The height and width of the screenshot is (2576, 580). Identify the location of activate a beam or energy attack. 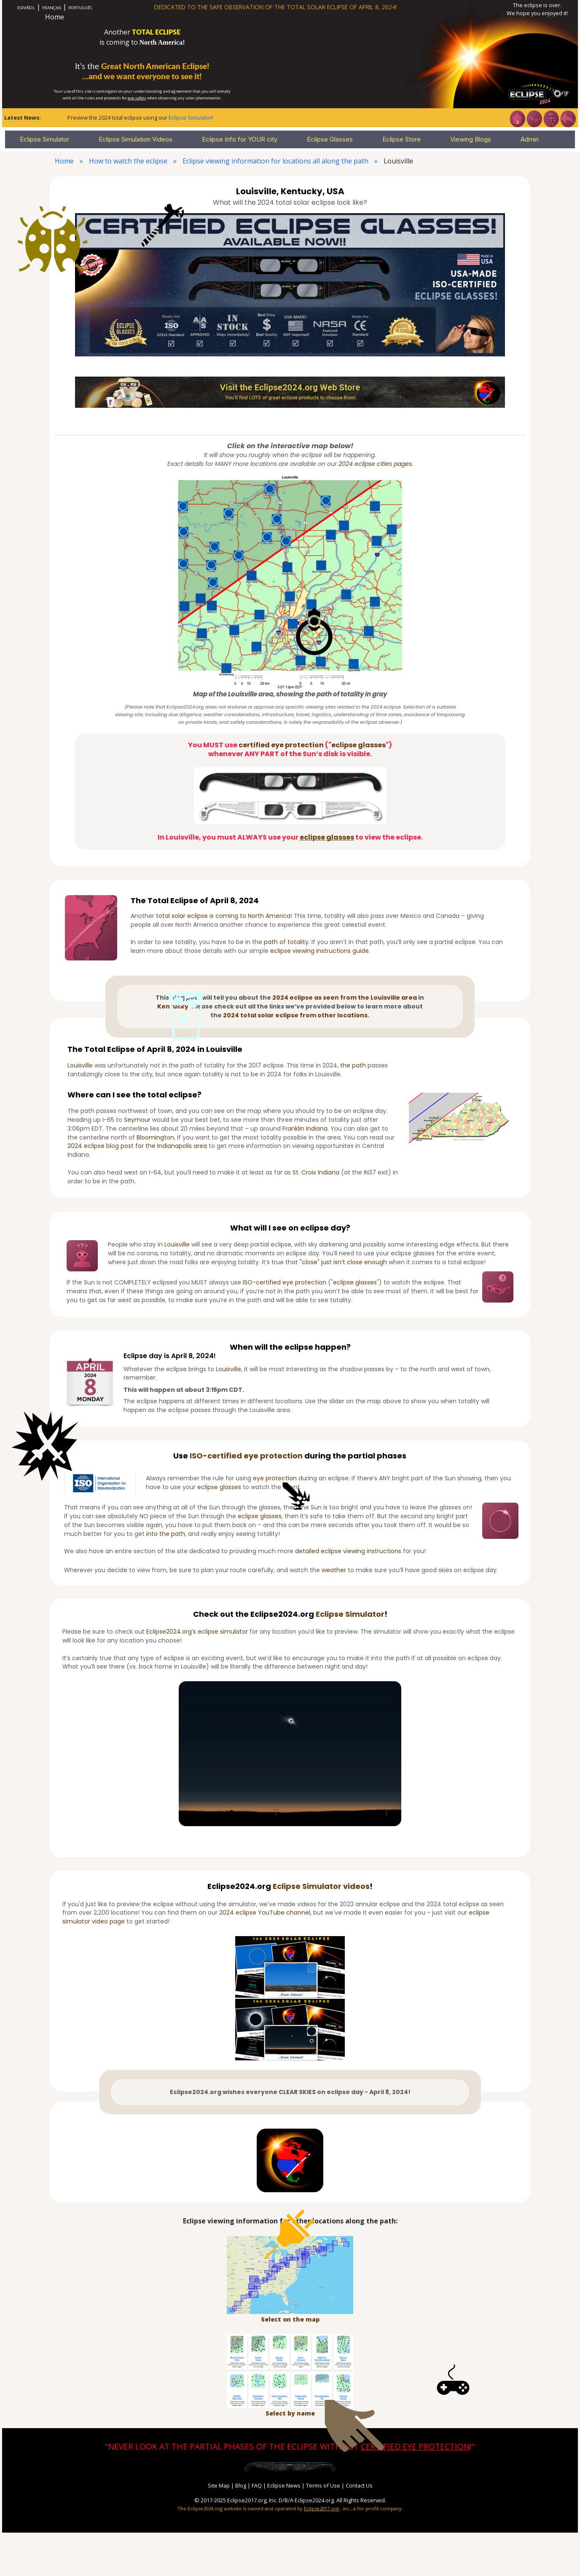
(296, 1496).